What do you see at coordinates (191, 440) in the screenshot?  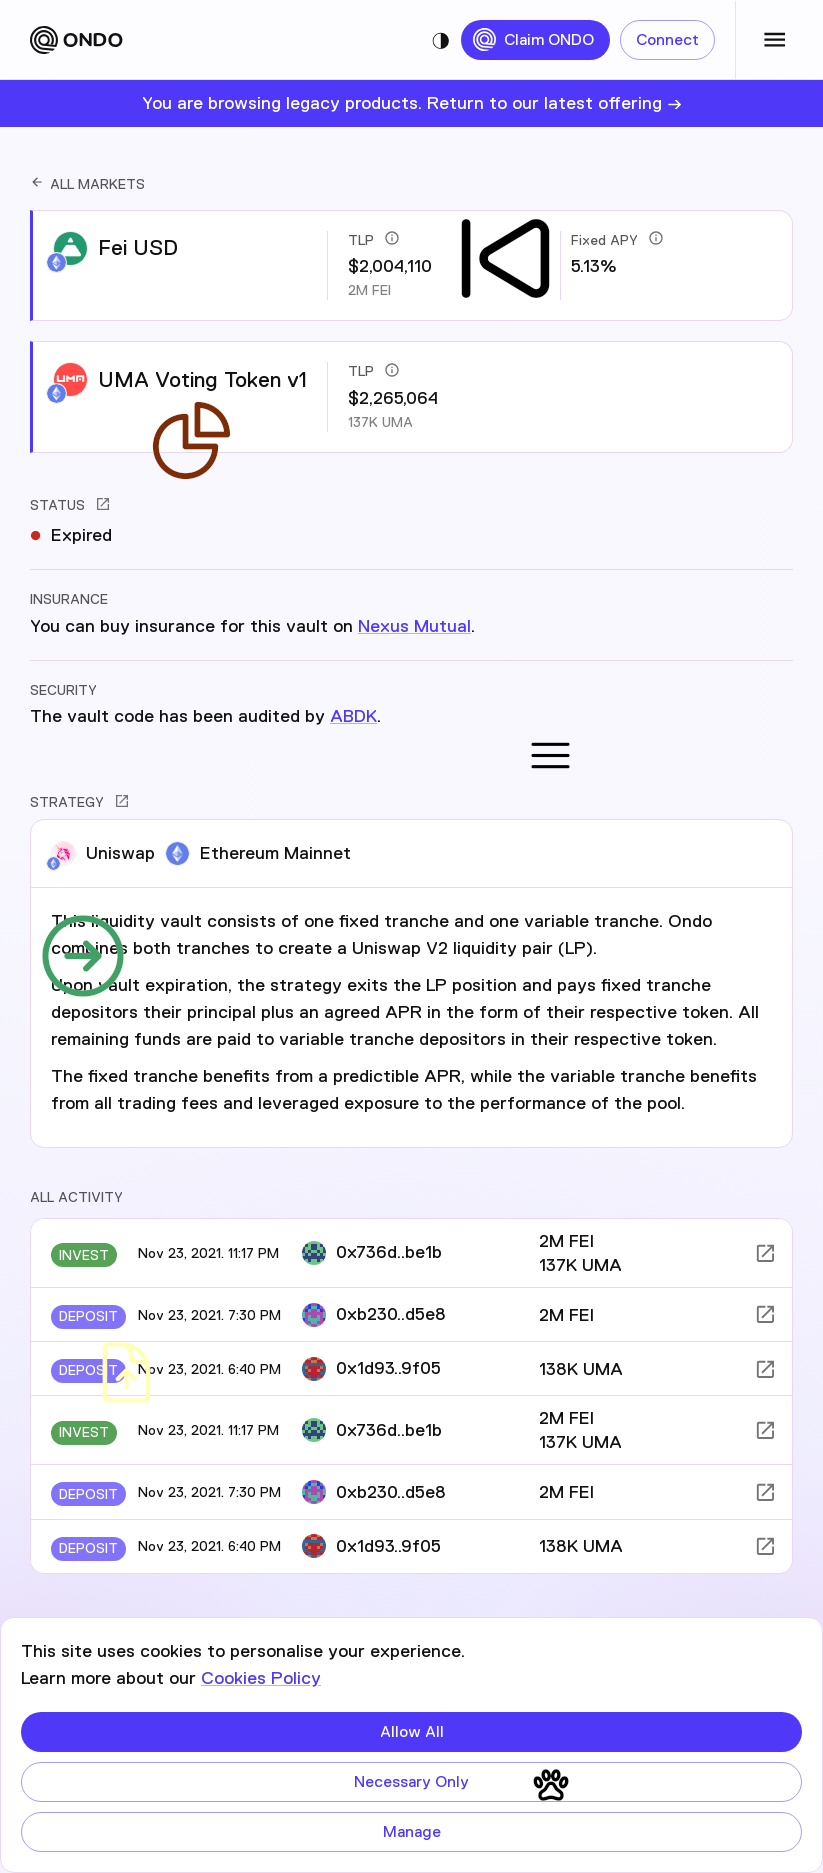 I see `view analytics or statistics breakdown` at bounding box center [191, 440].